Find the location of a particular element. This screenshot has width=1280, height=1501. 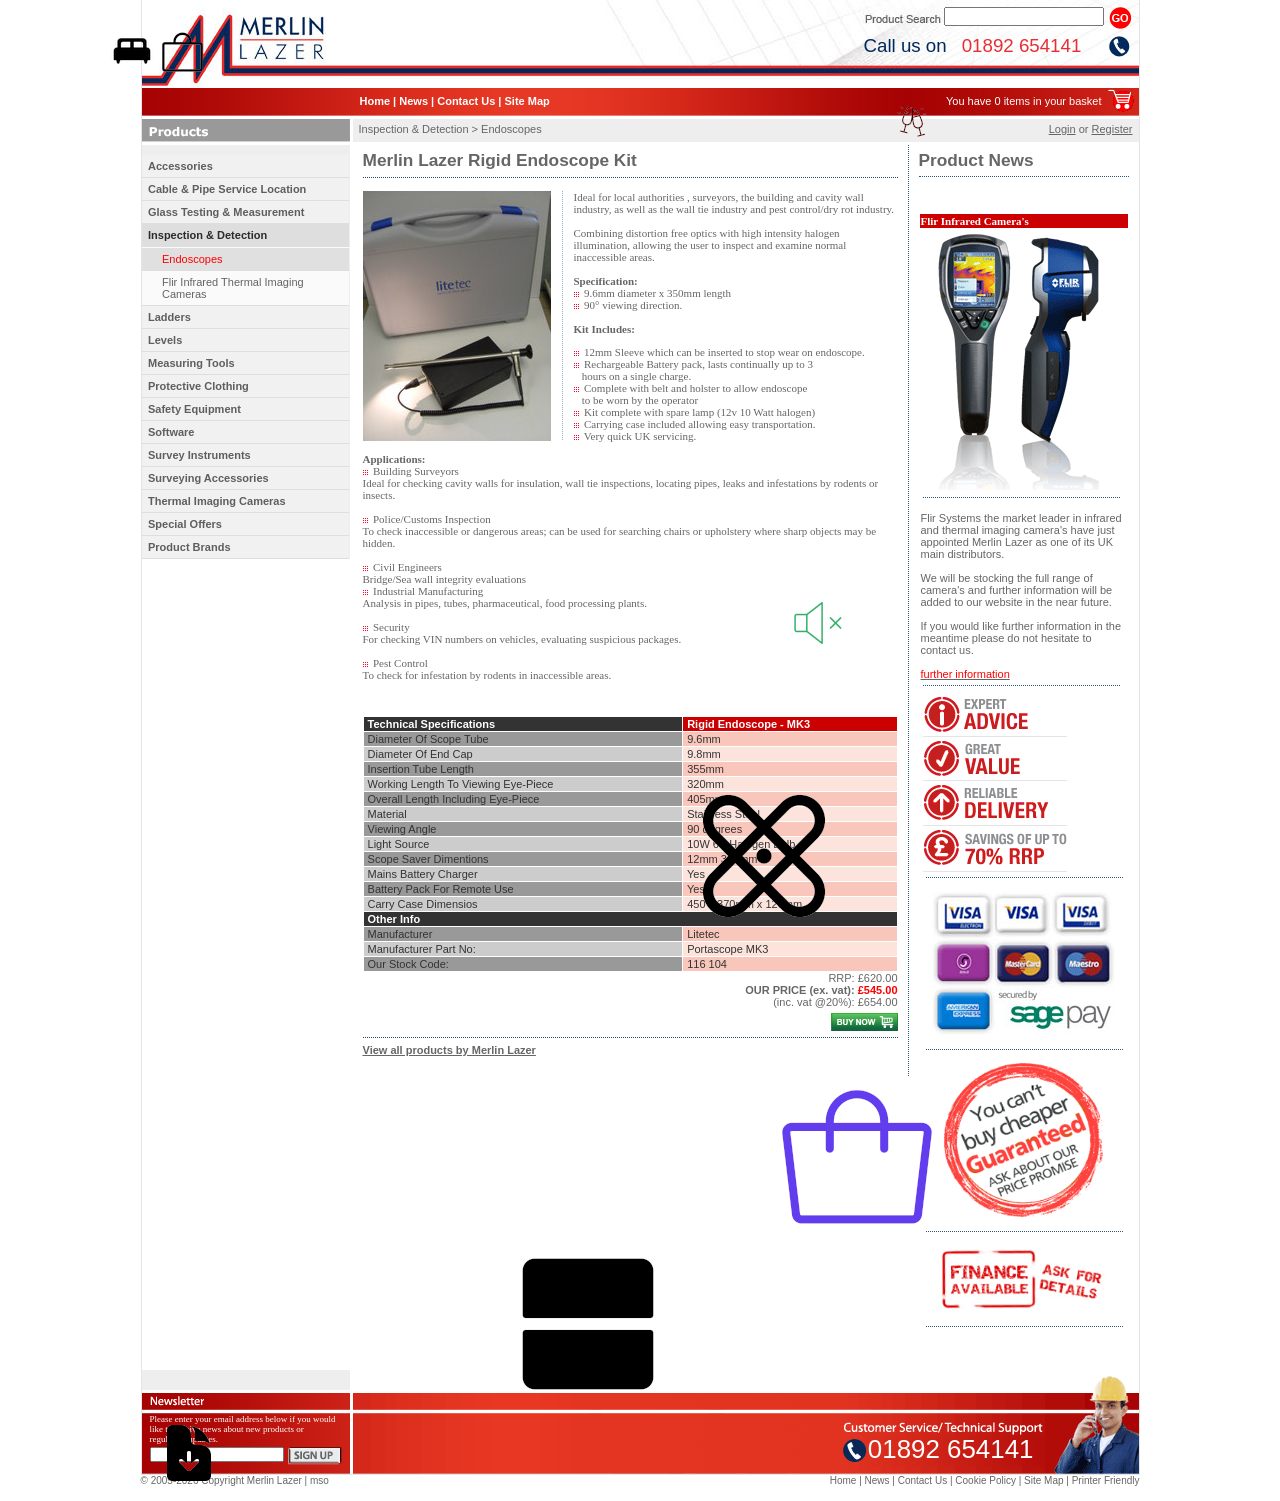

view hotel room or accommodation options is located at coordinates (132, 51).